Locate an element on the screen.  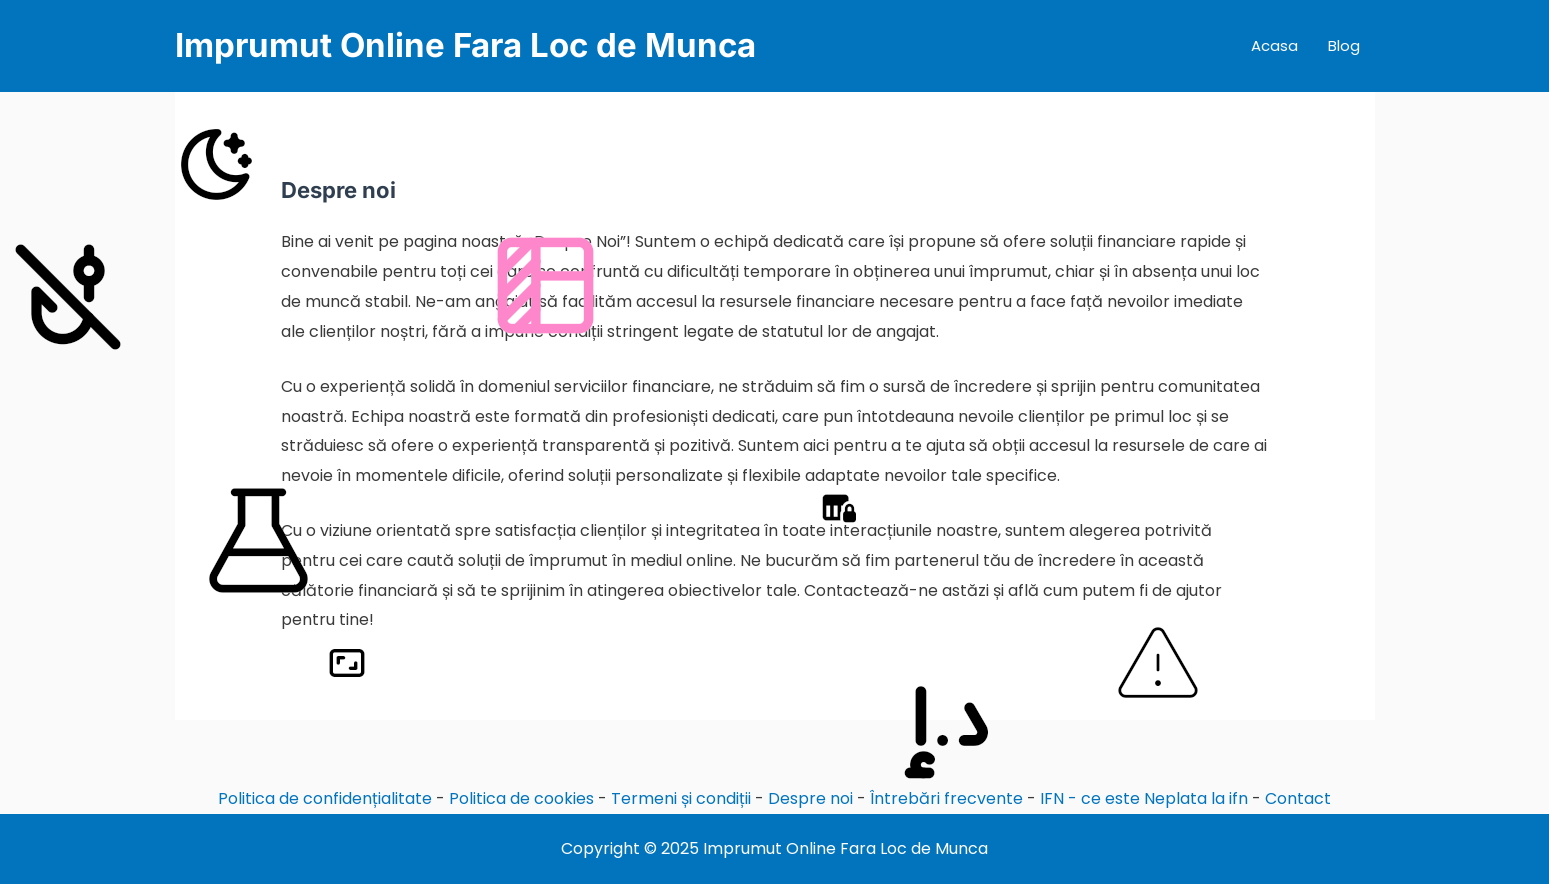
indicates price or amount in UAE dirhams is located at coordinates (948, 735).